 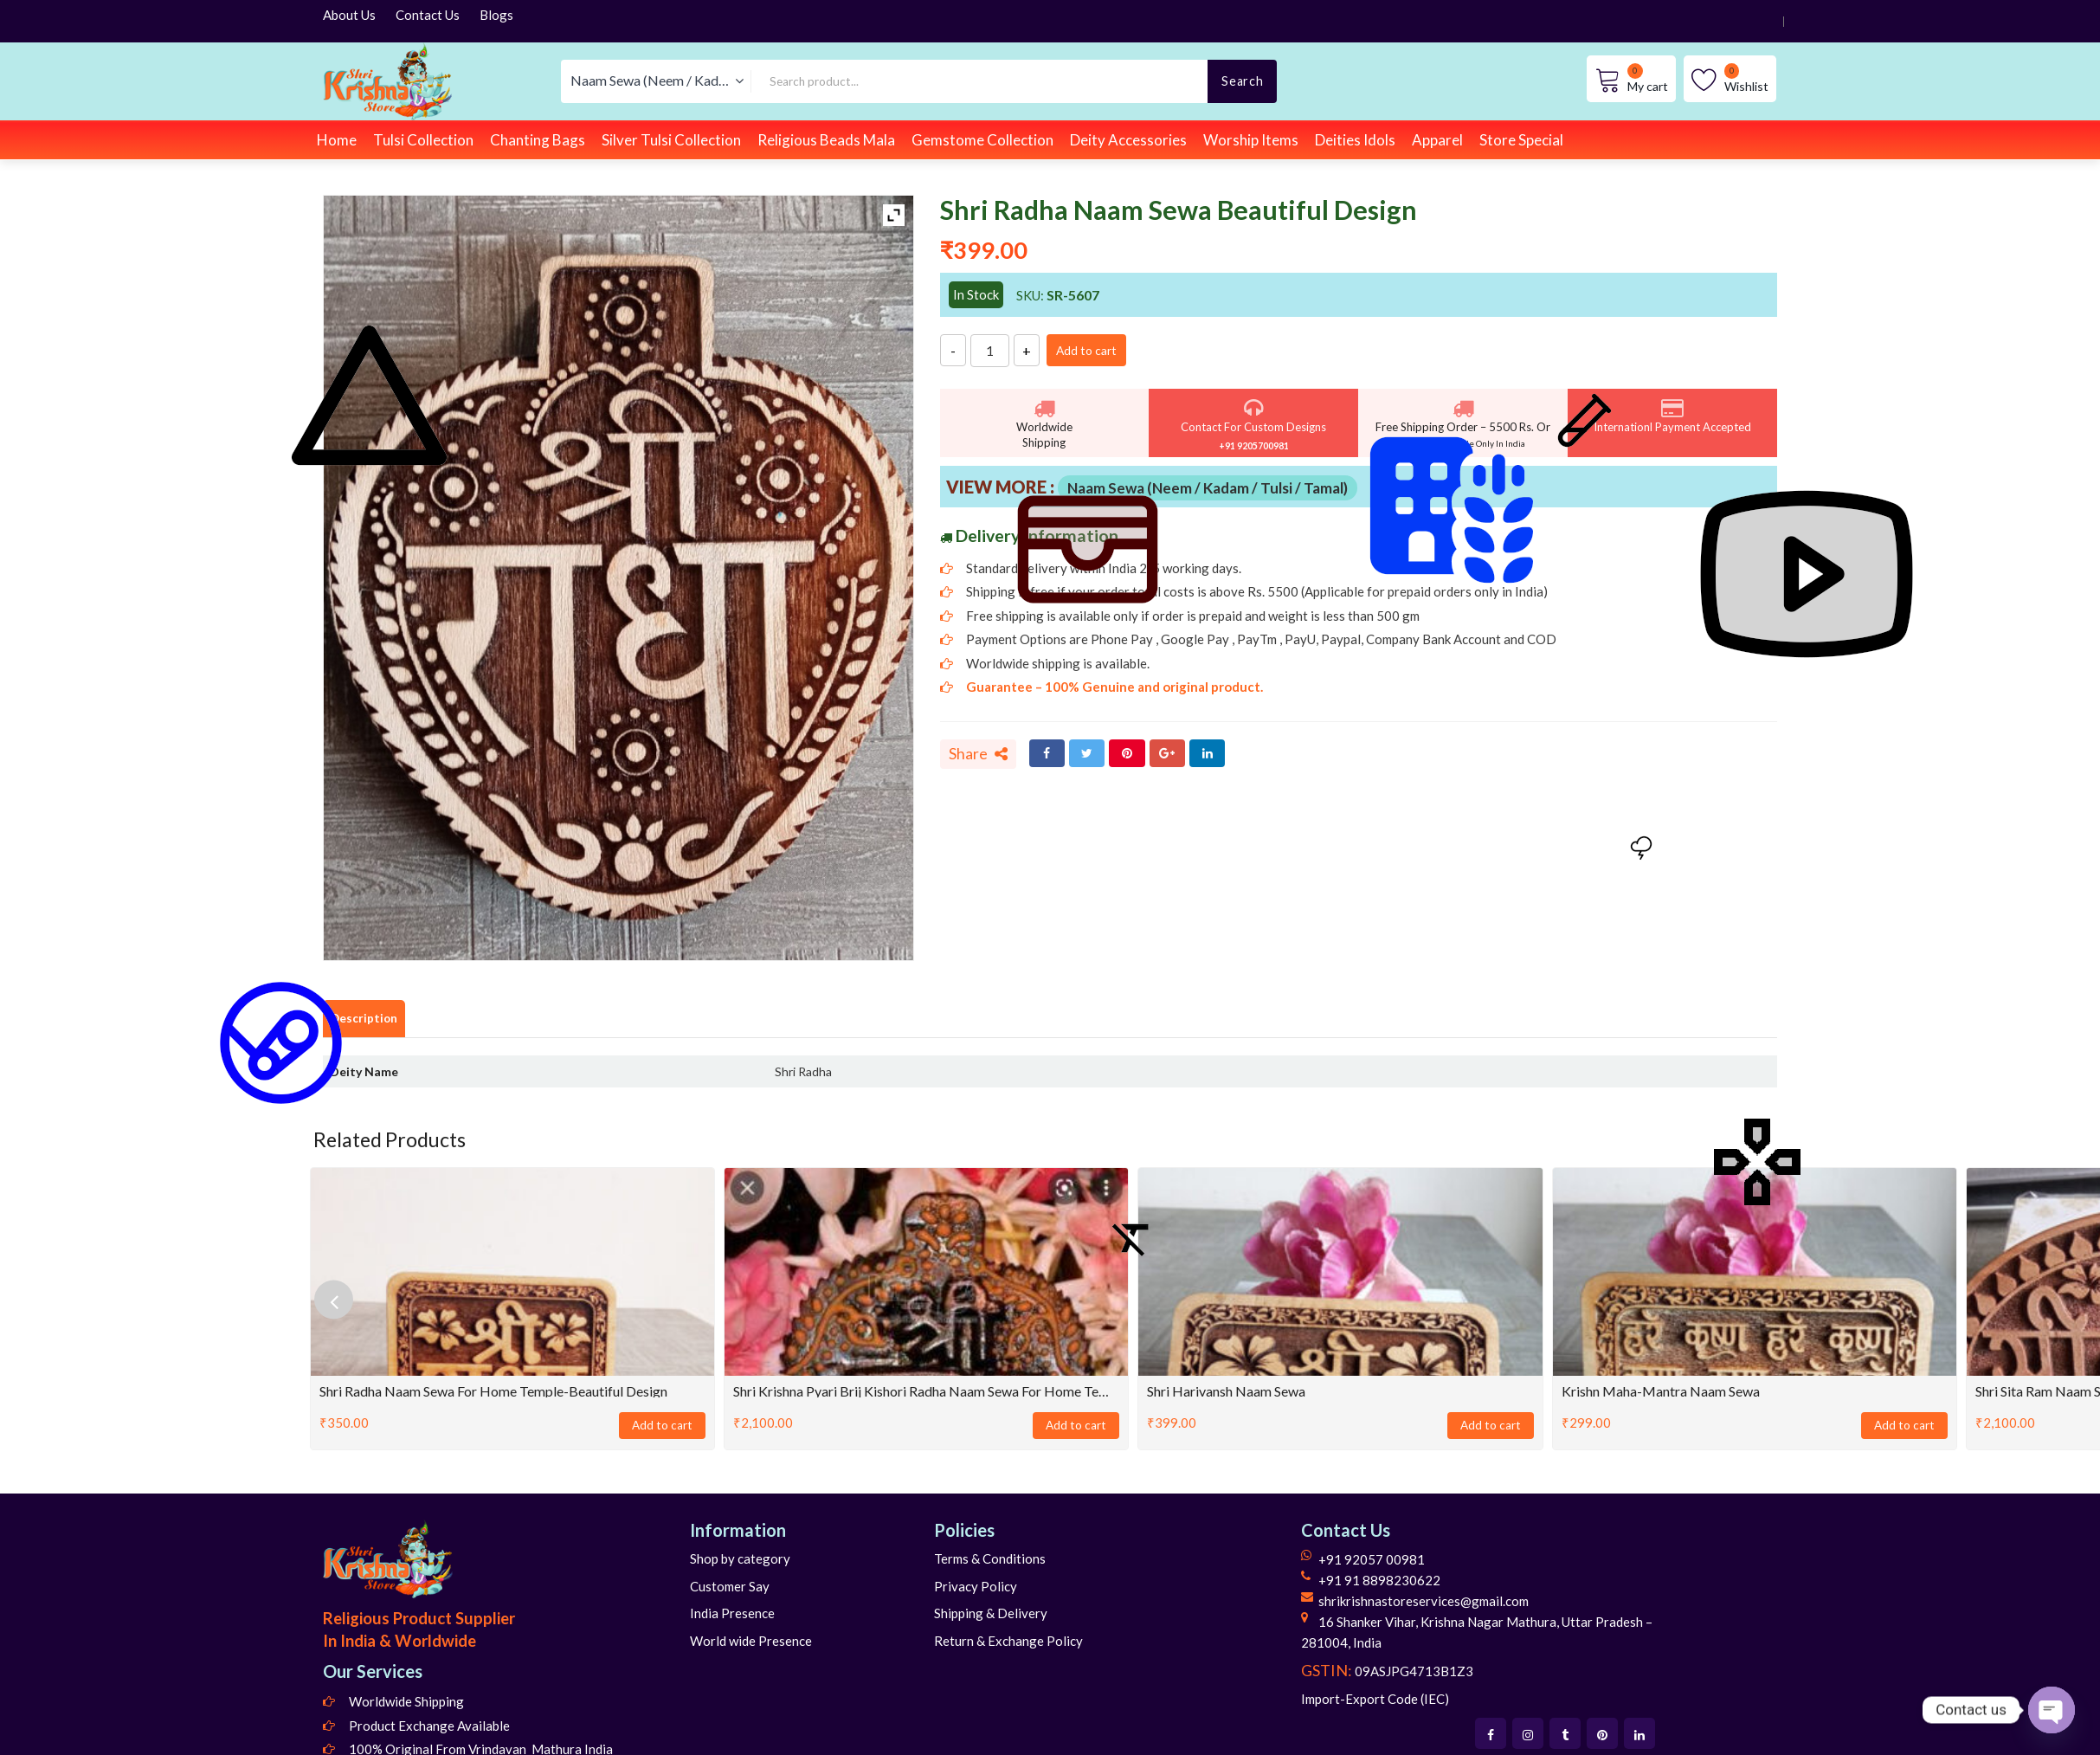 I want to click on access lab or experimental features, so click(x=1584, y=420).